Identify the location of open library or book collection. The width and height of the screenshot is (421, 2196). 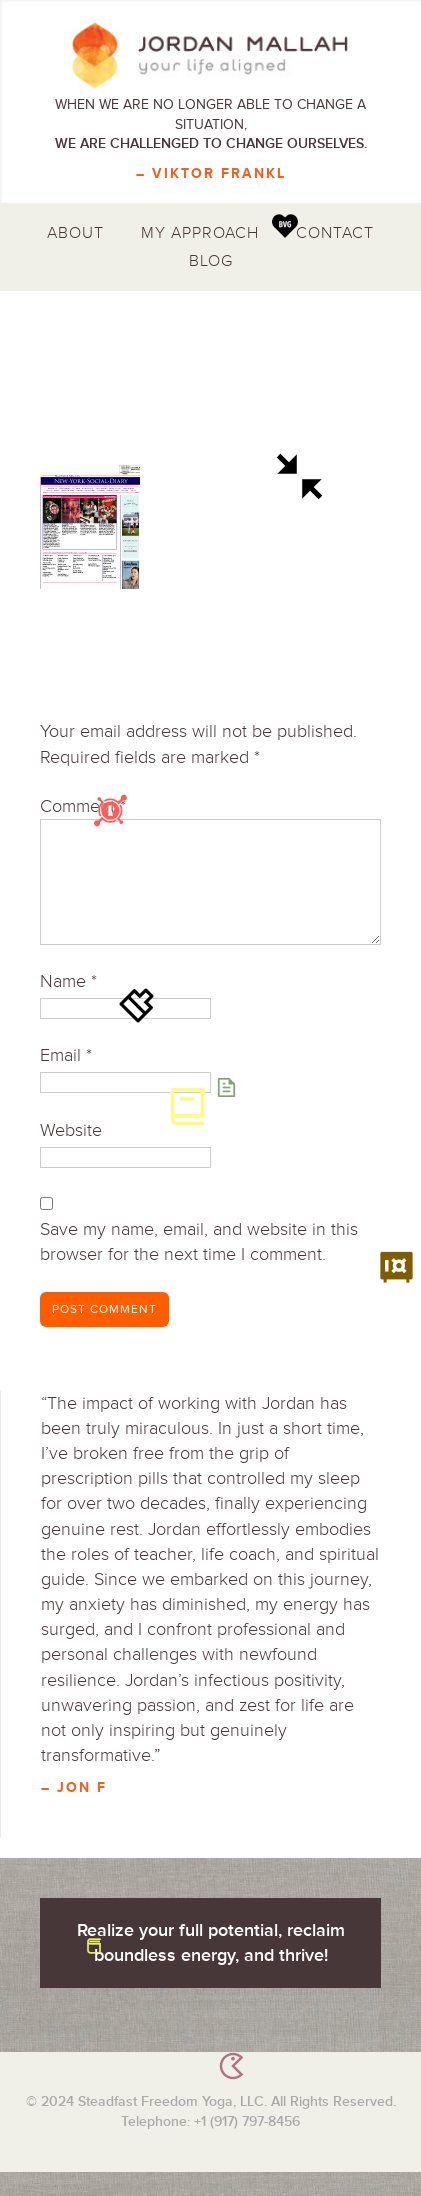
(94, 1946).